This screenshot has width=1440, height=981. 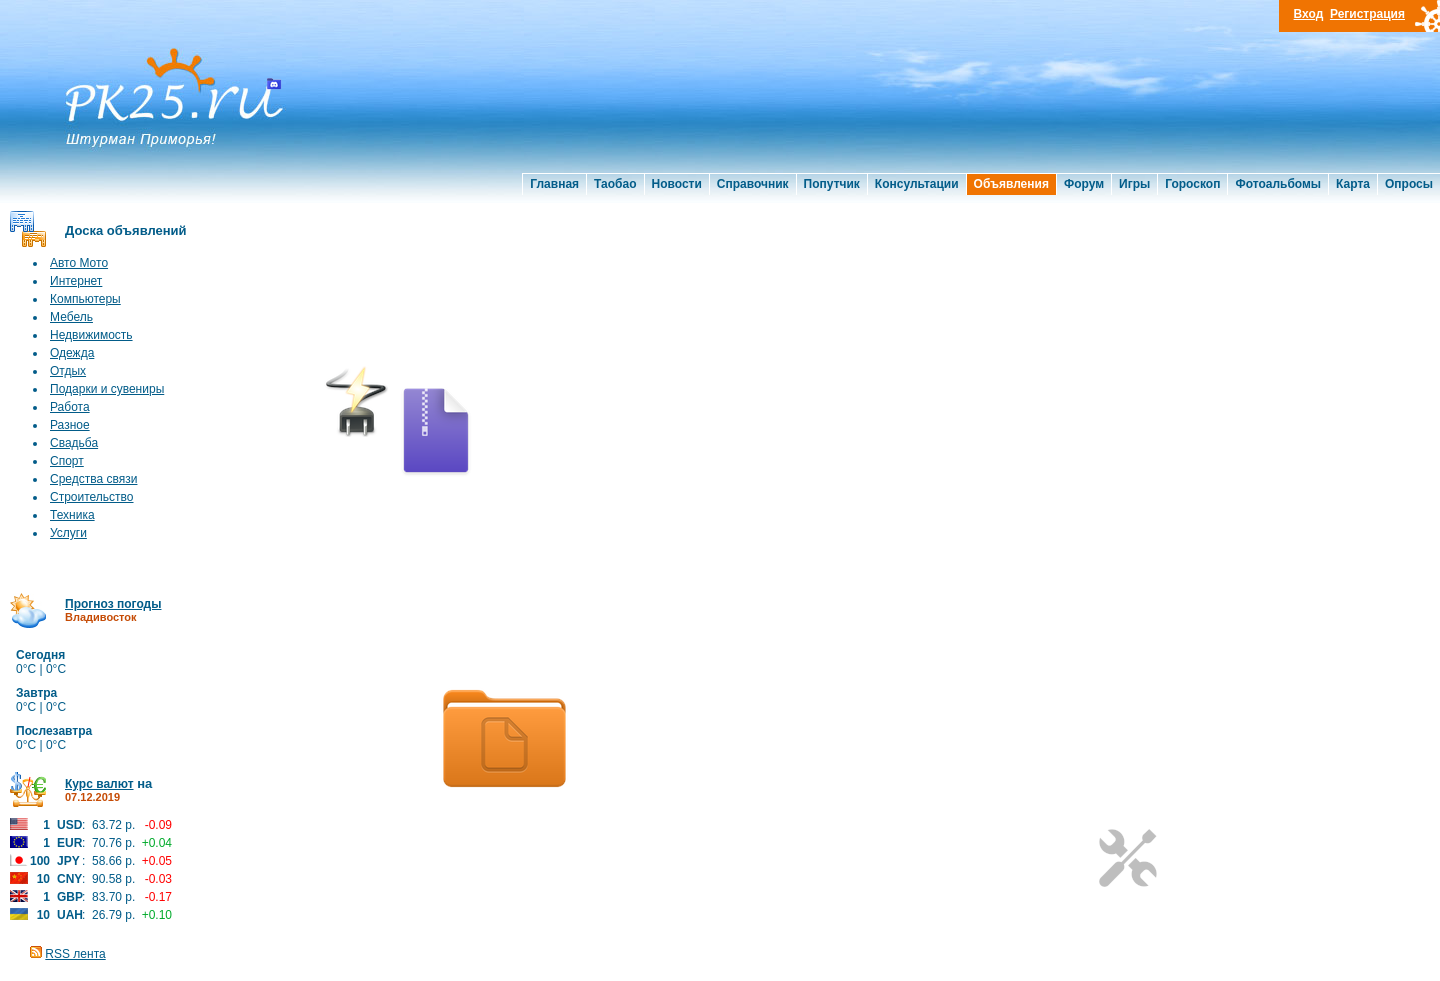 I want to click on folder for discord-related files, so click(x=274, y=84).